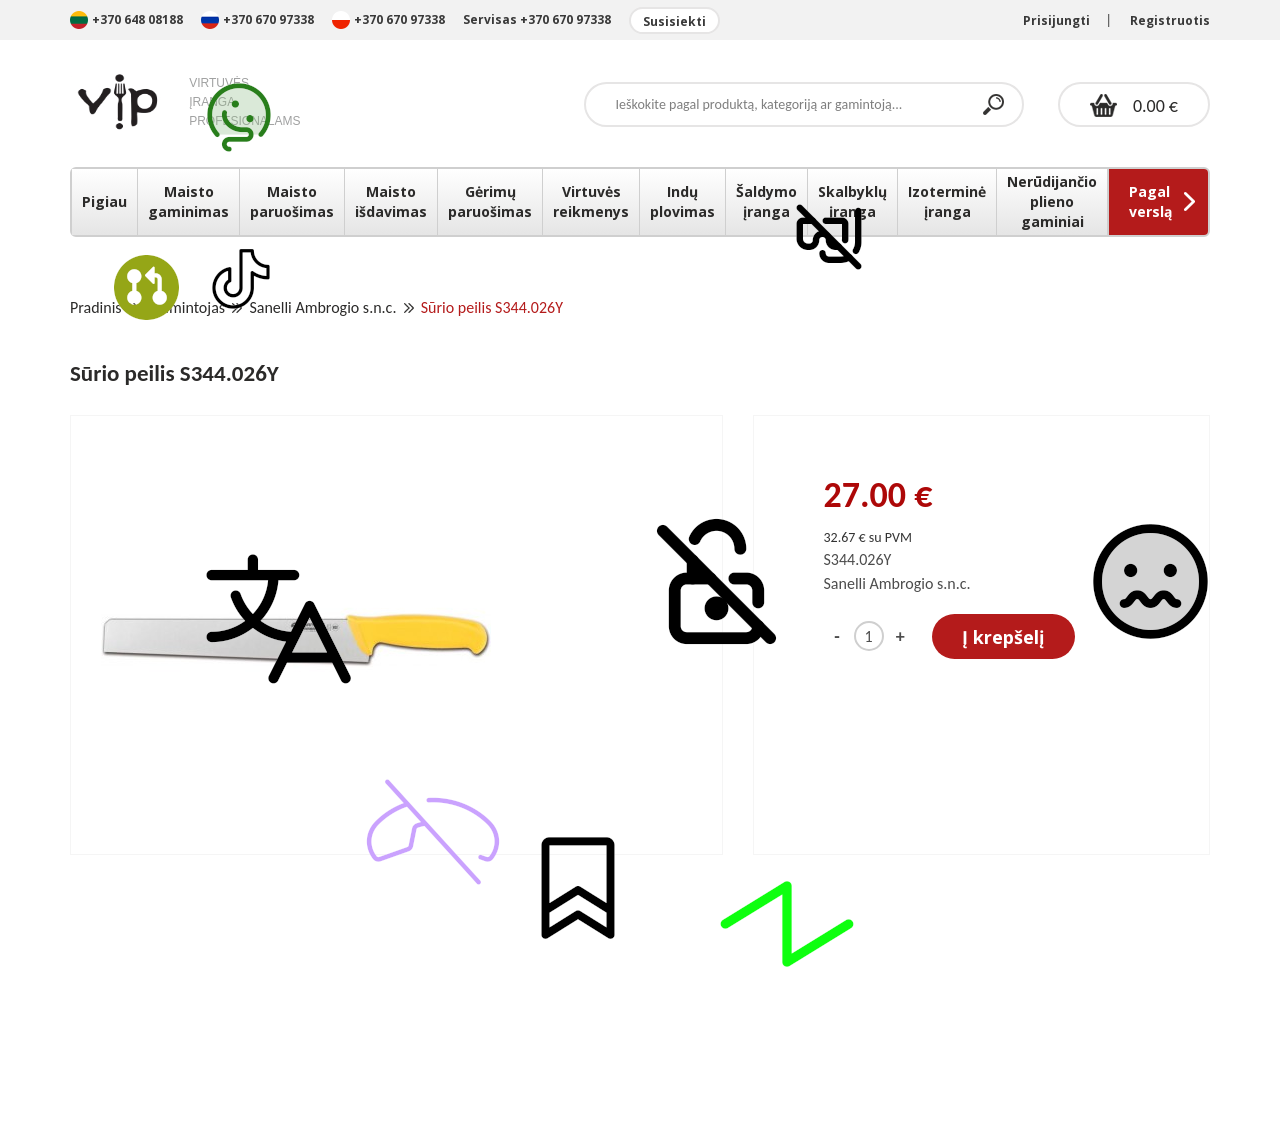 This screenshot has width=1280, height=1131. I want to click on select sawtooth waveform for audio synthesis, so click(787, 924).